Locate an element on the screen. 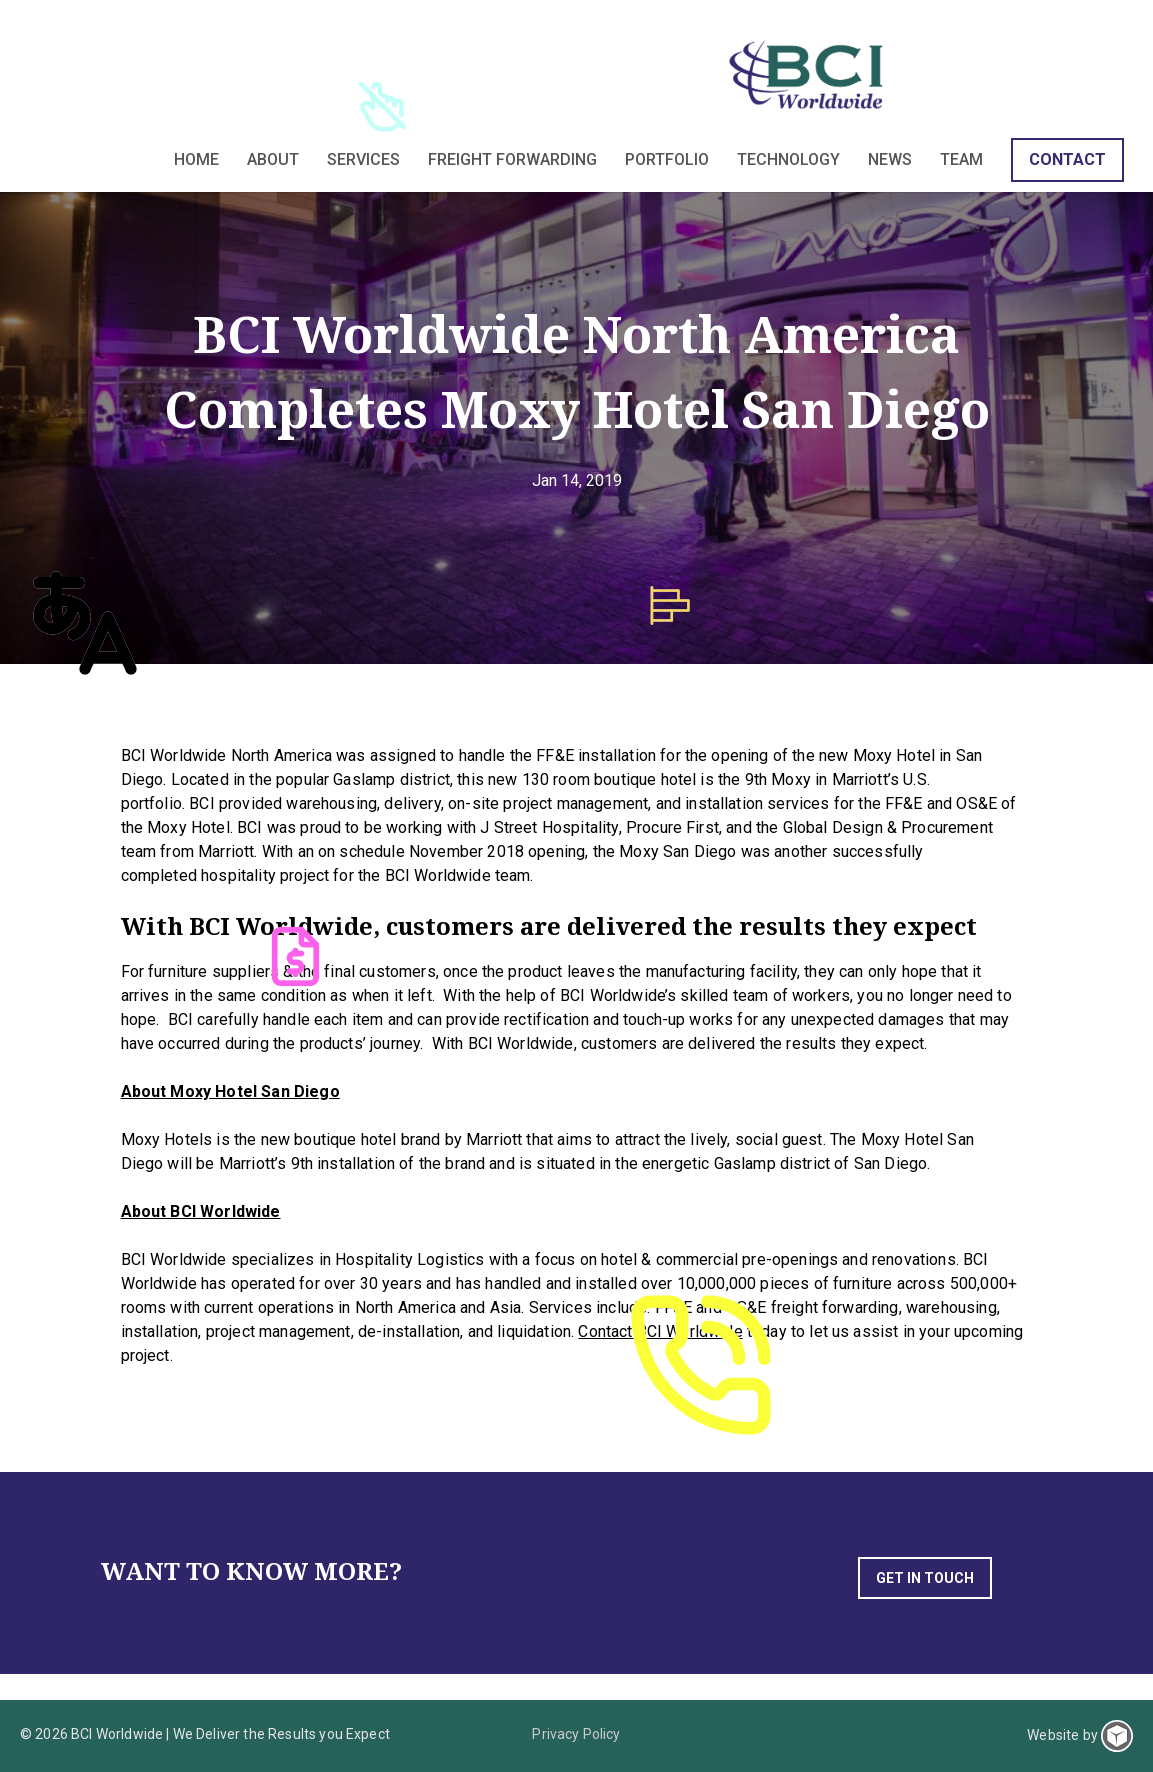 The image size is (1153, 1772). touch interaction disabled is located at coordinates (382, 105).